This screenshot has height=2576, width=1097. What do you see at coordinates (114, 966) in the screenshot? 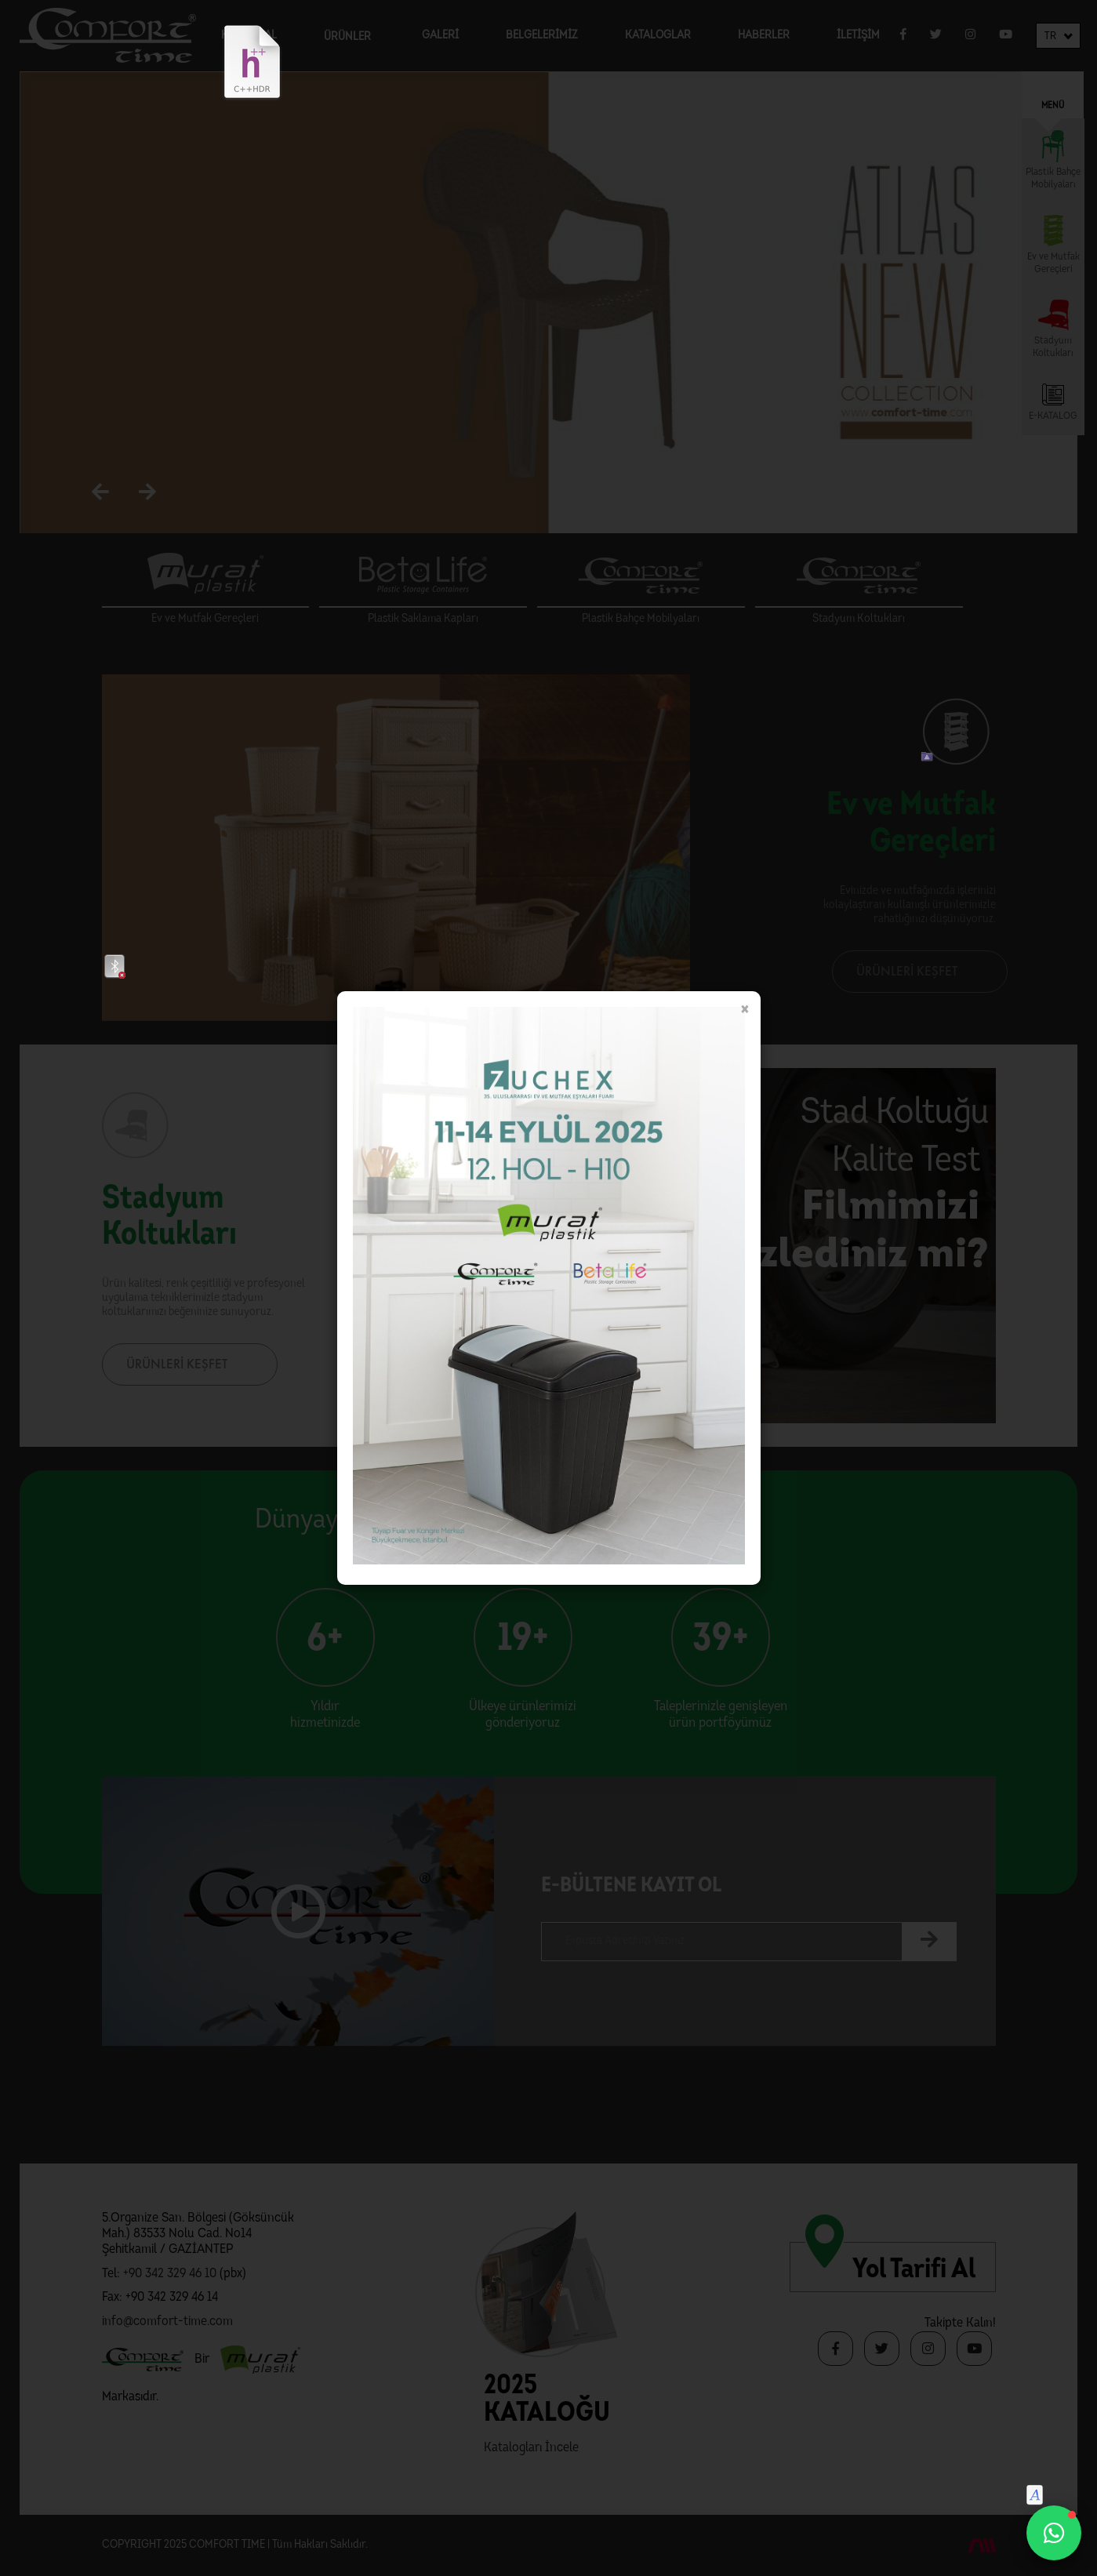
I see `bluetooth is currently disabled` at bounding box center [114, 966].